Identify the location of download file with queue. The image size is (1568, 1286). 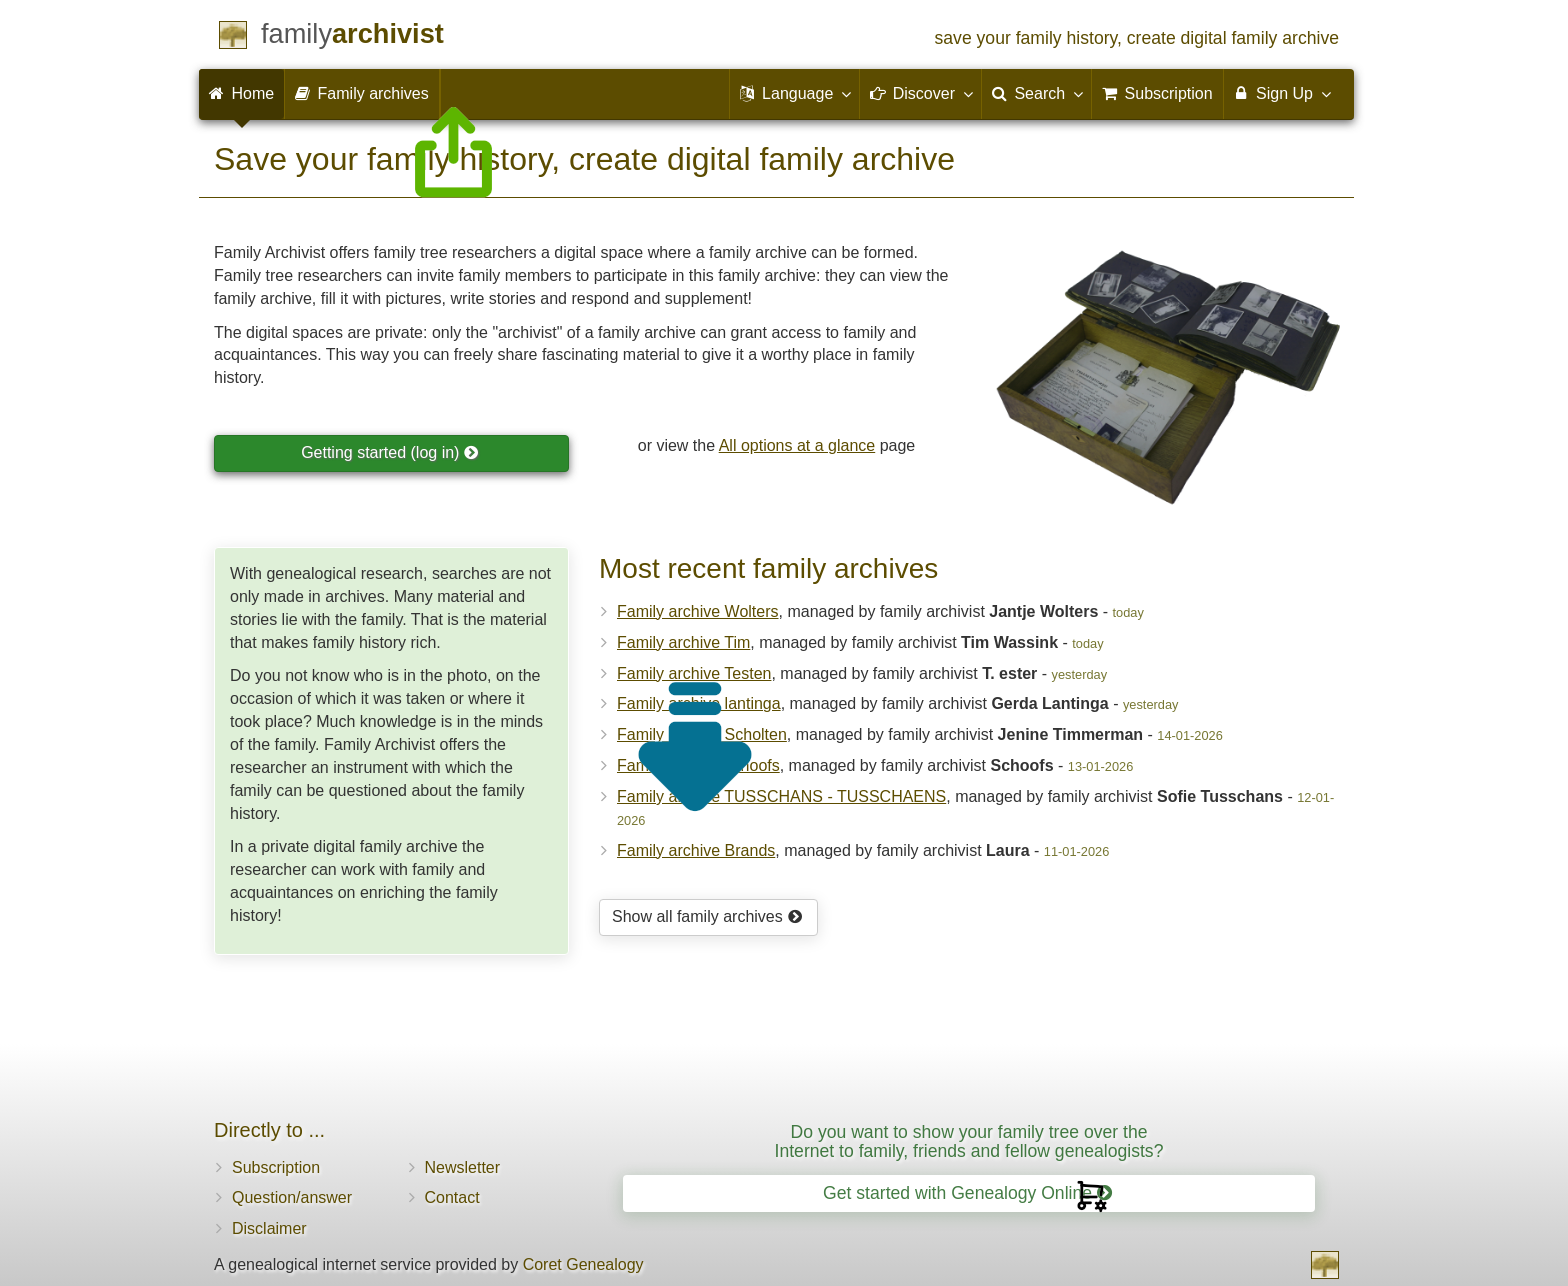
(695, 748).